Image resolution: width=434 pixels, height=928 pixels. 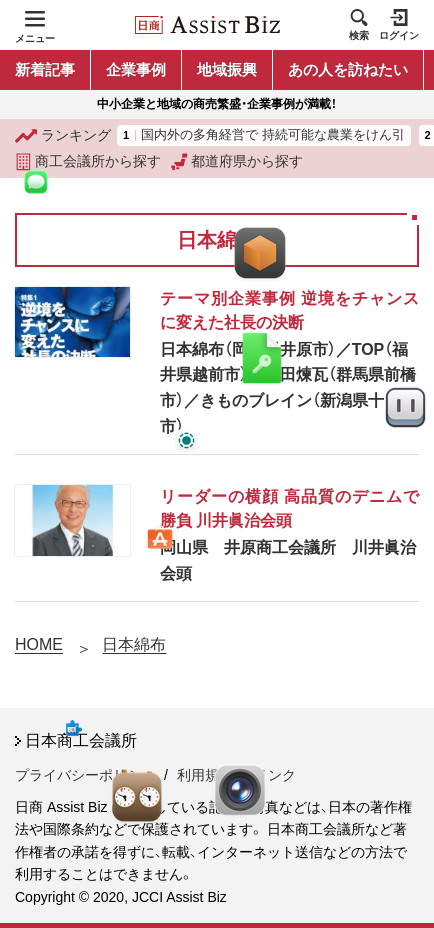 I want to click on open bauh package manager, so click(x=260, y=253).